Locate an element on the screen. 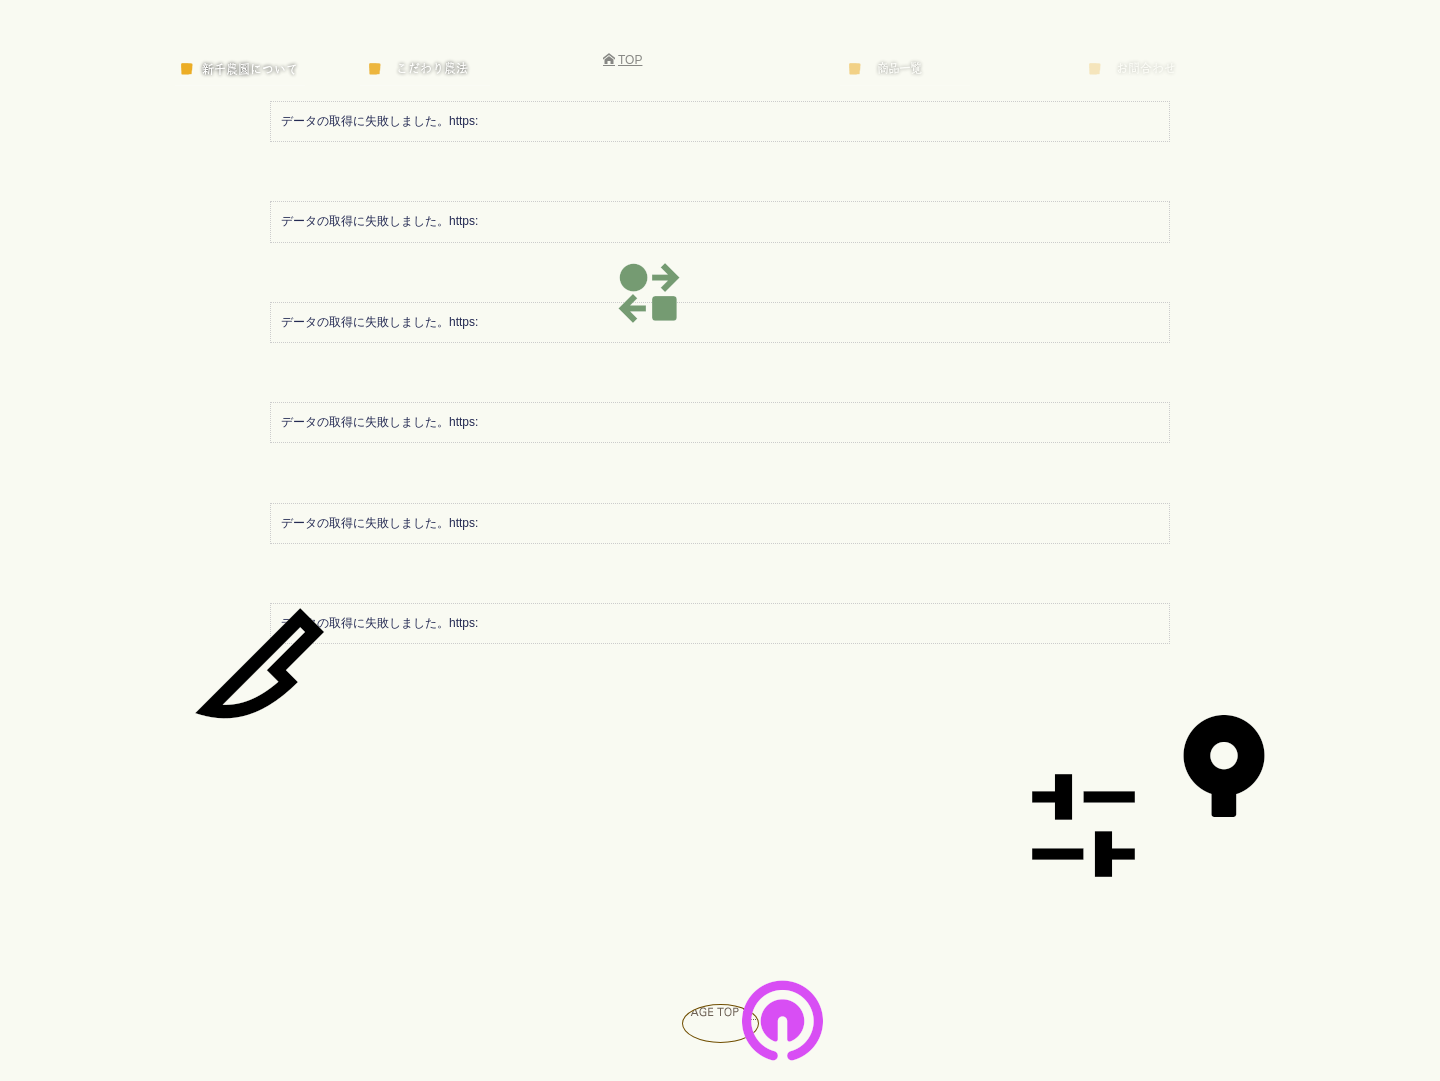 Image resolution: width=1440 pixels, height=1081 pixels. slice or cut selected elements is located at coordinates (261, 664).